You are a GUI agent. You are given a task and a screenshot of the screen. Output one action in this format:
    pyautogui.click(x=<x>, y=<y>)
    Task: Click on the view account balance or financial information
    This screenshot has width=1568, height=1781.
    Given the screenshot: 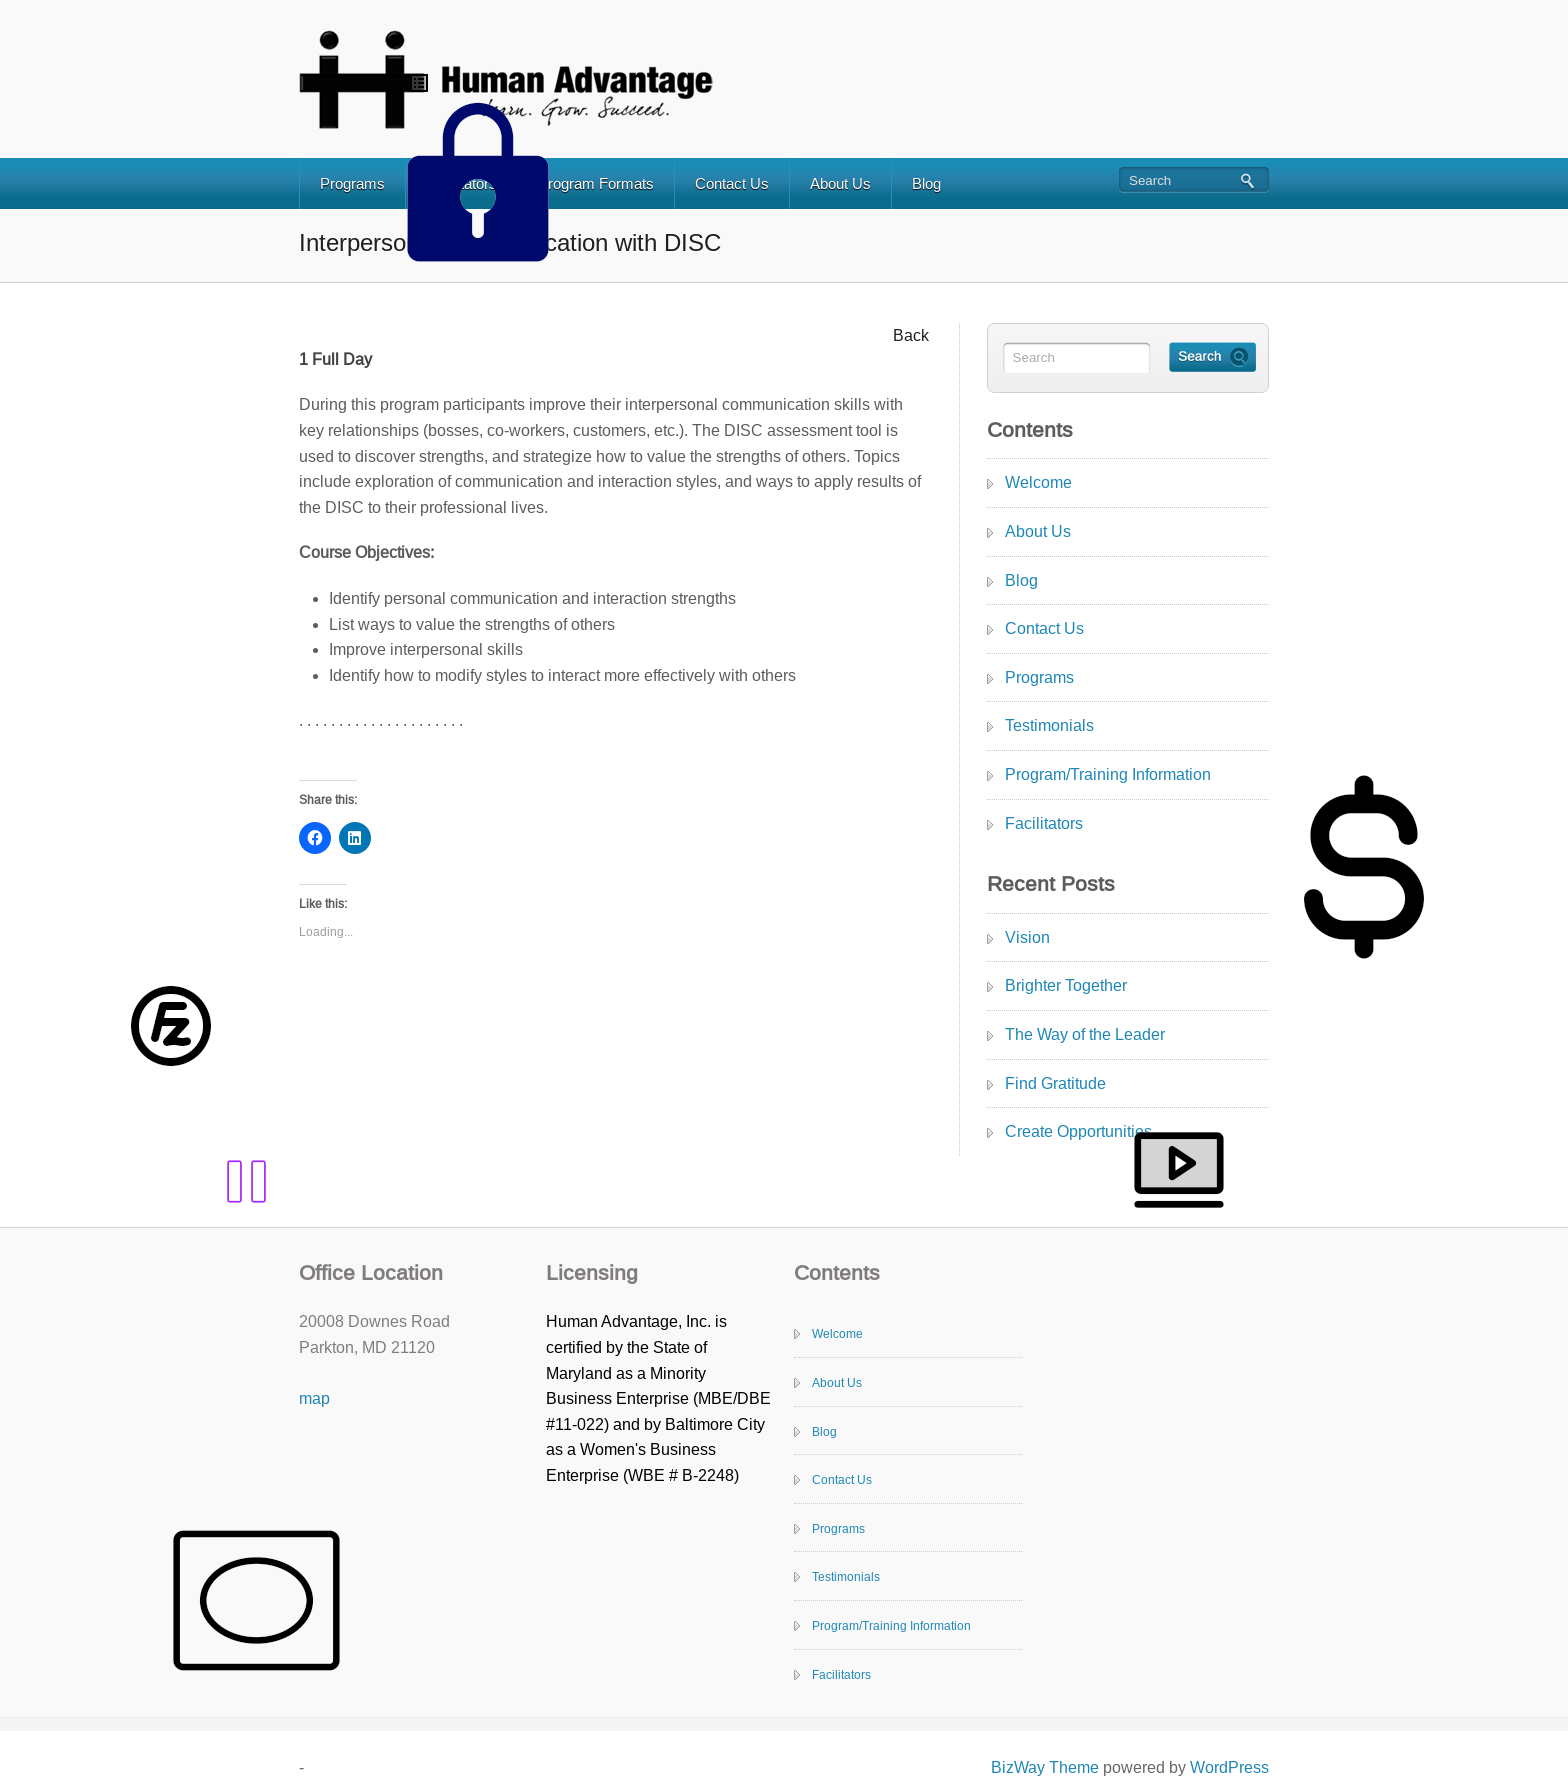 What is the action you would take?
    pyautogui.click(x=1364, y=867)
    